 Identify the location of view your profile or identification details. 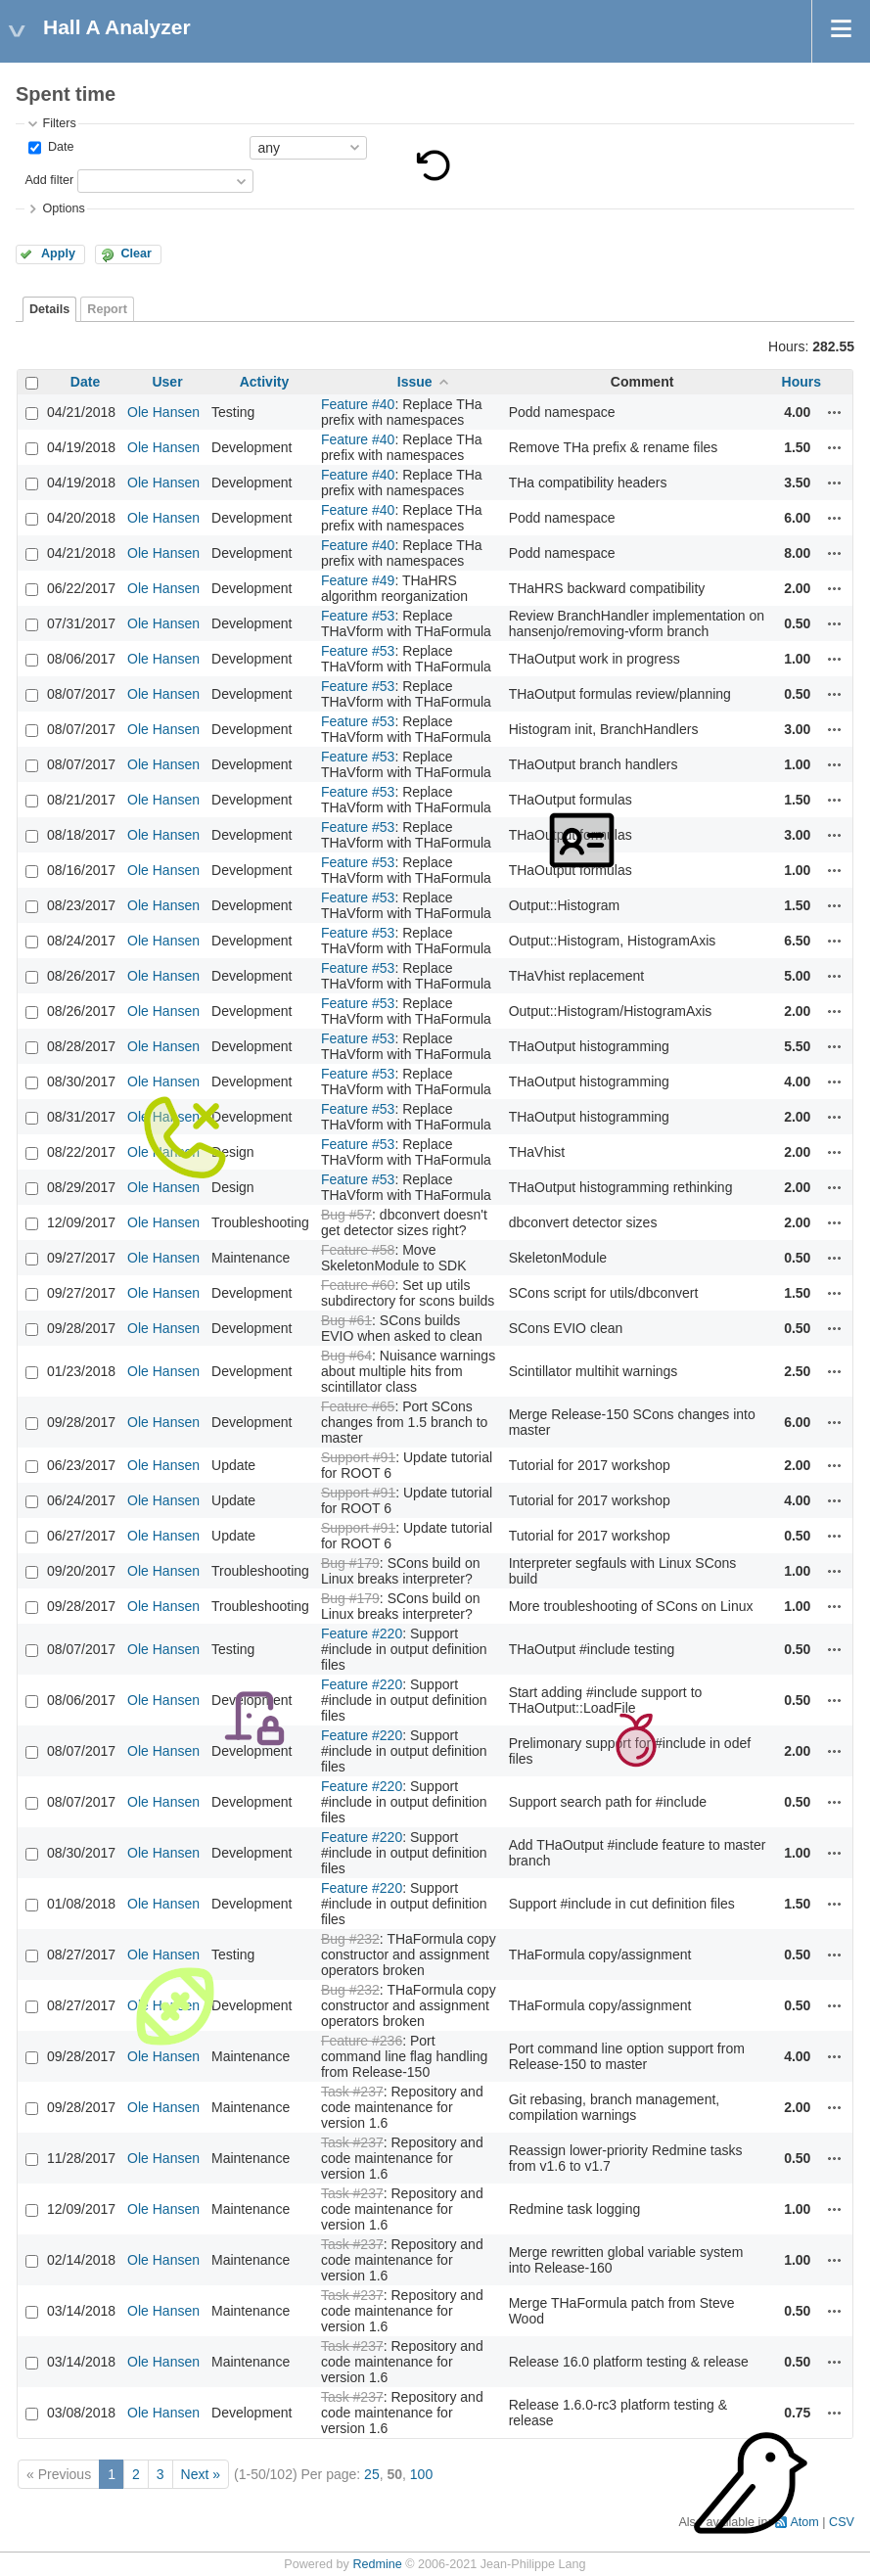
(581, 840).